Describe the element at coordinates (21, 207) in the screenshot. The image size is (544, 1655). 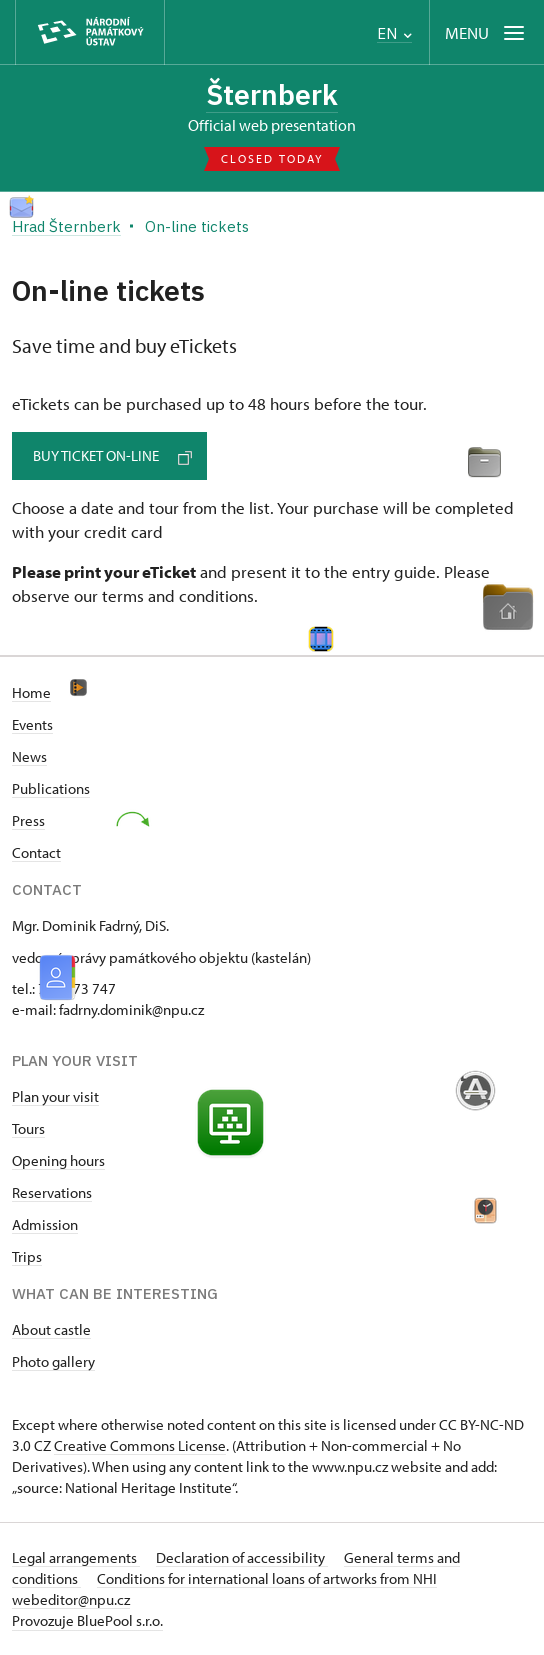
I see `indicates new unread email messages` at that location.